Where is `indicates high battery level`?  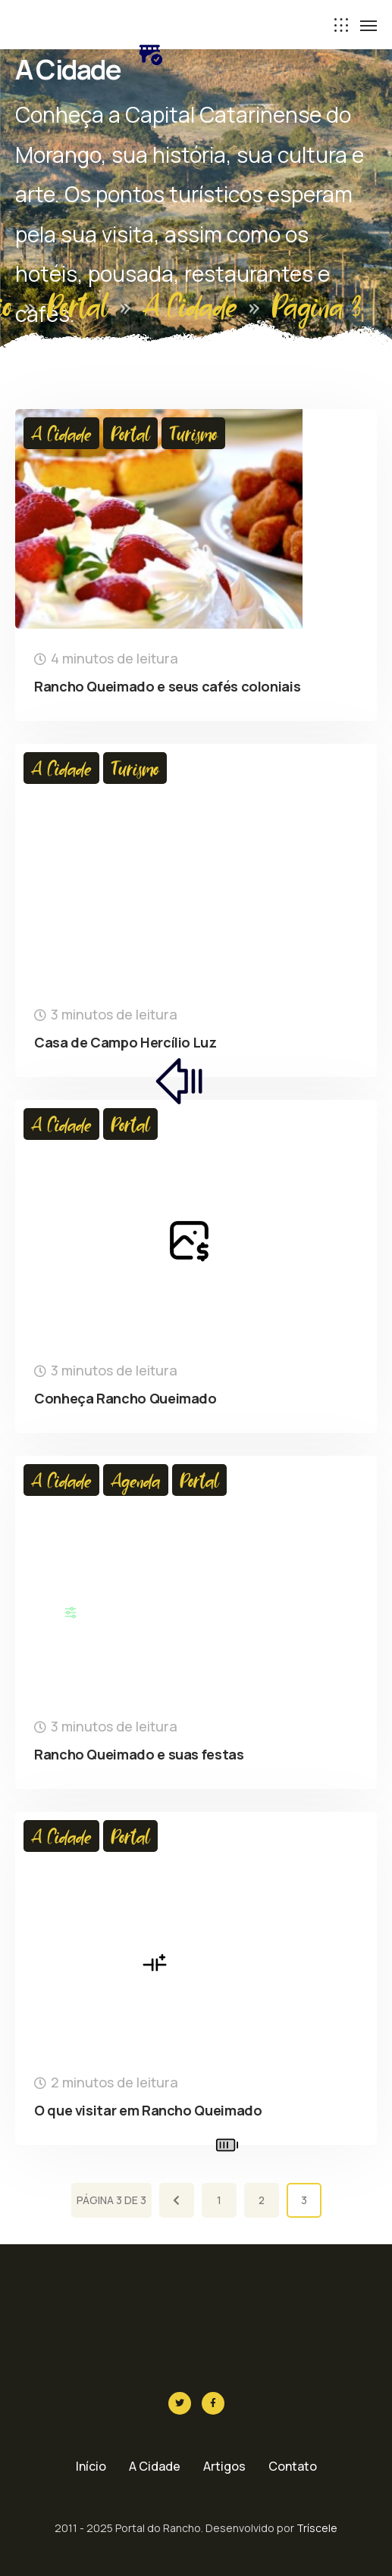 indicates high battery level is located at coordinates (227, 2145).